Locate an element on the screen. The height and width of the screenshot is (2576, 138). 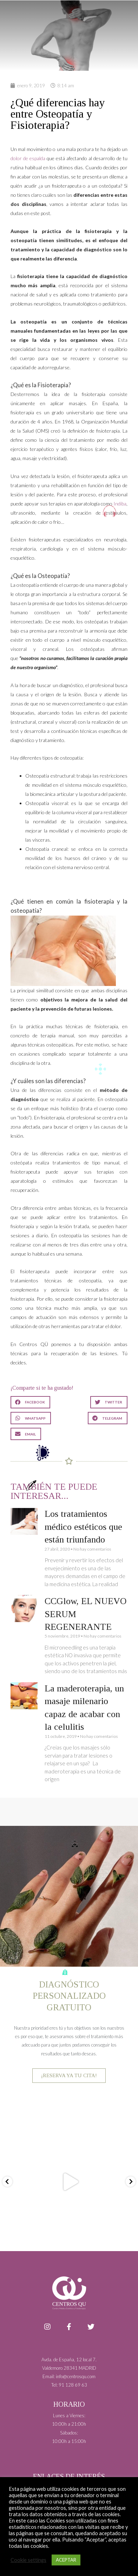
listen to audio or music is located at coordinates (110, 511).